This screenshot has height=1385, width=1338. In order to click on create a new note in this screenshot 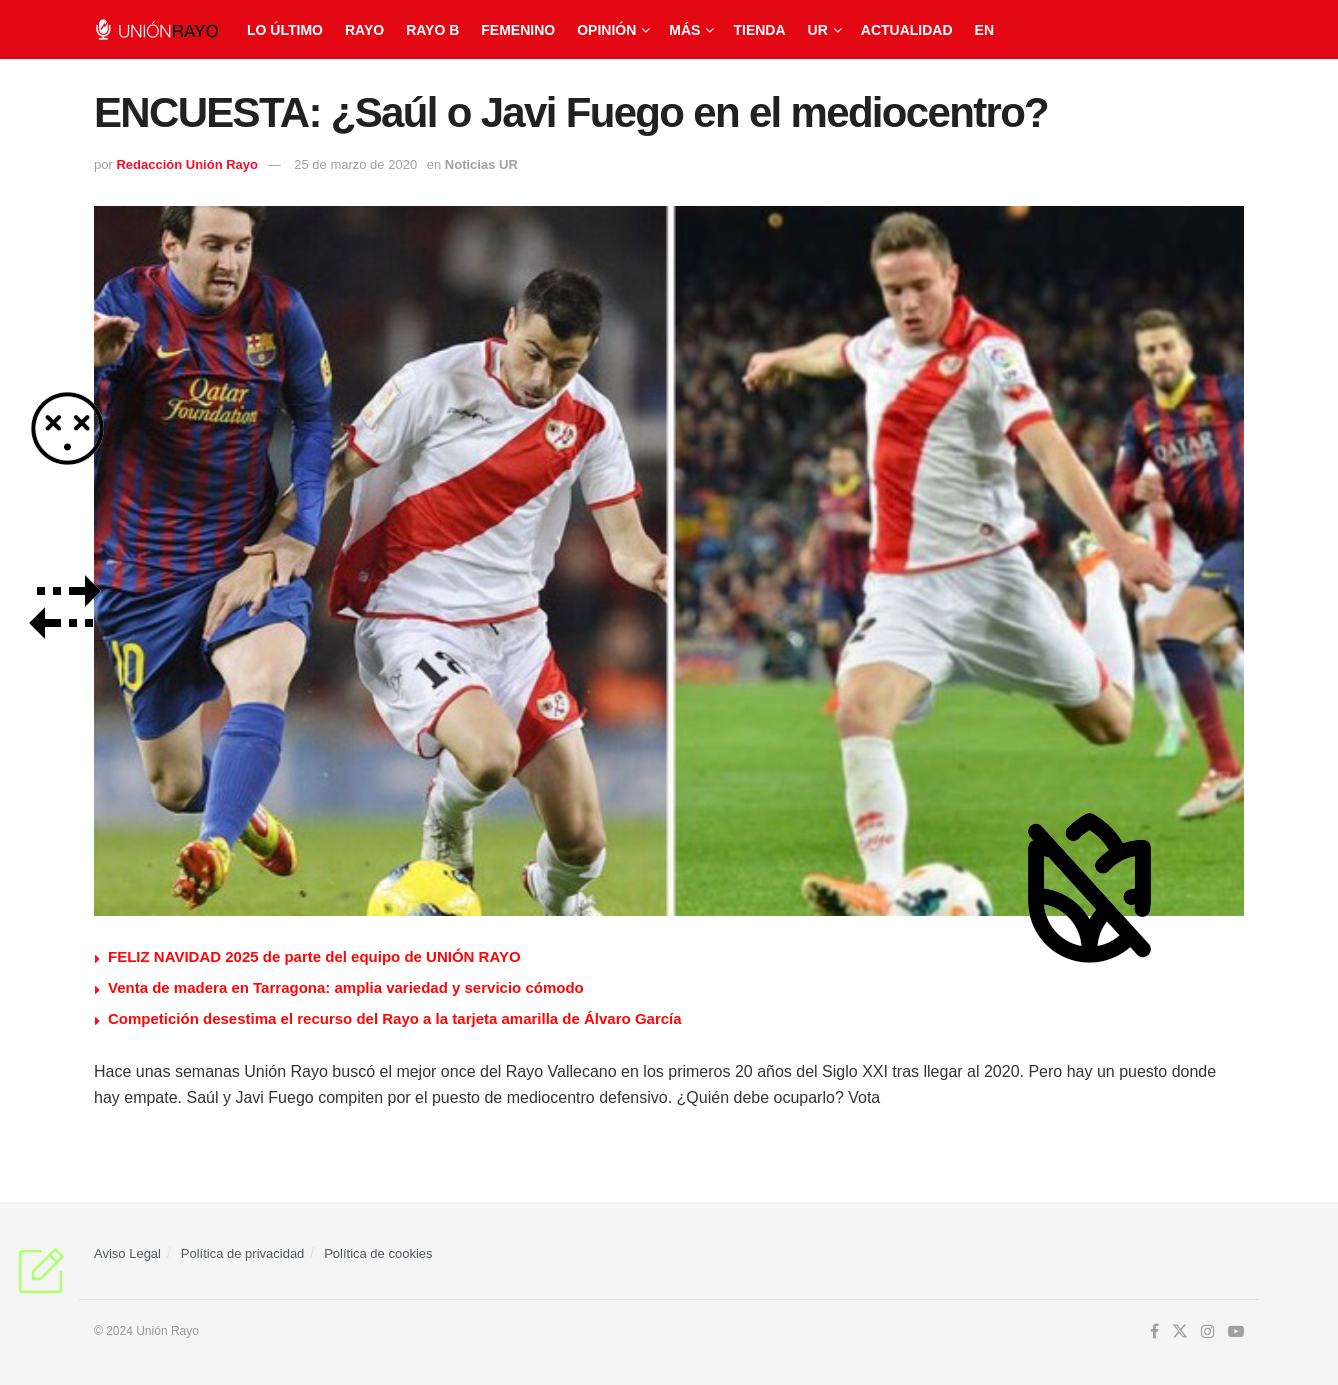, I will do `click(40, 1271)`.